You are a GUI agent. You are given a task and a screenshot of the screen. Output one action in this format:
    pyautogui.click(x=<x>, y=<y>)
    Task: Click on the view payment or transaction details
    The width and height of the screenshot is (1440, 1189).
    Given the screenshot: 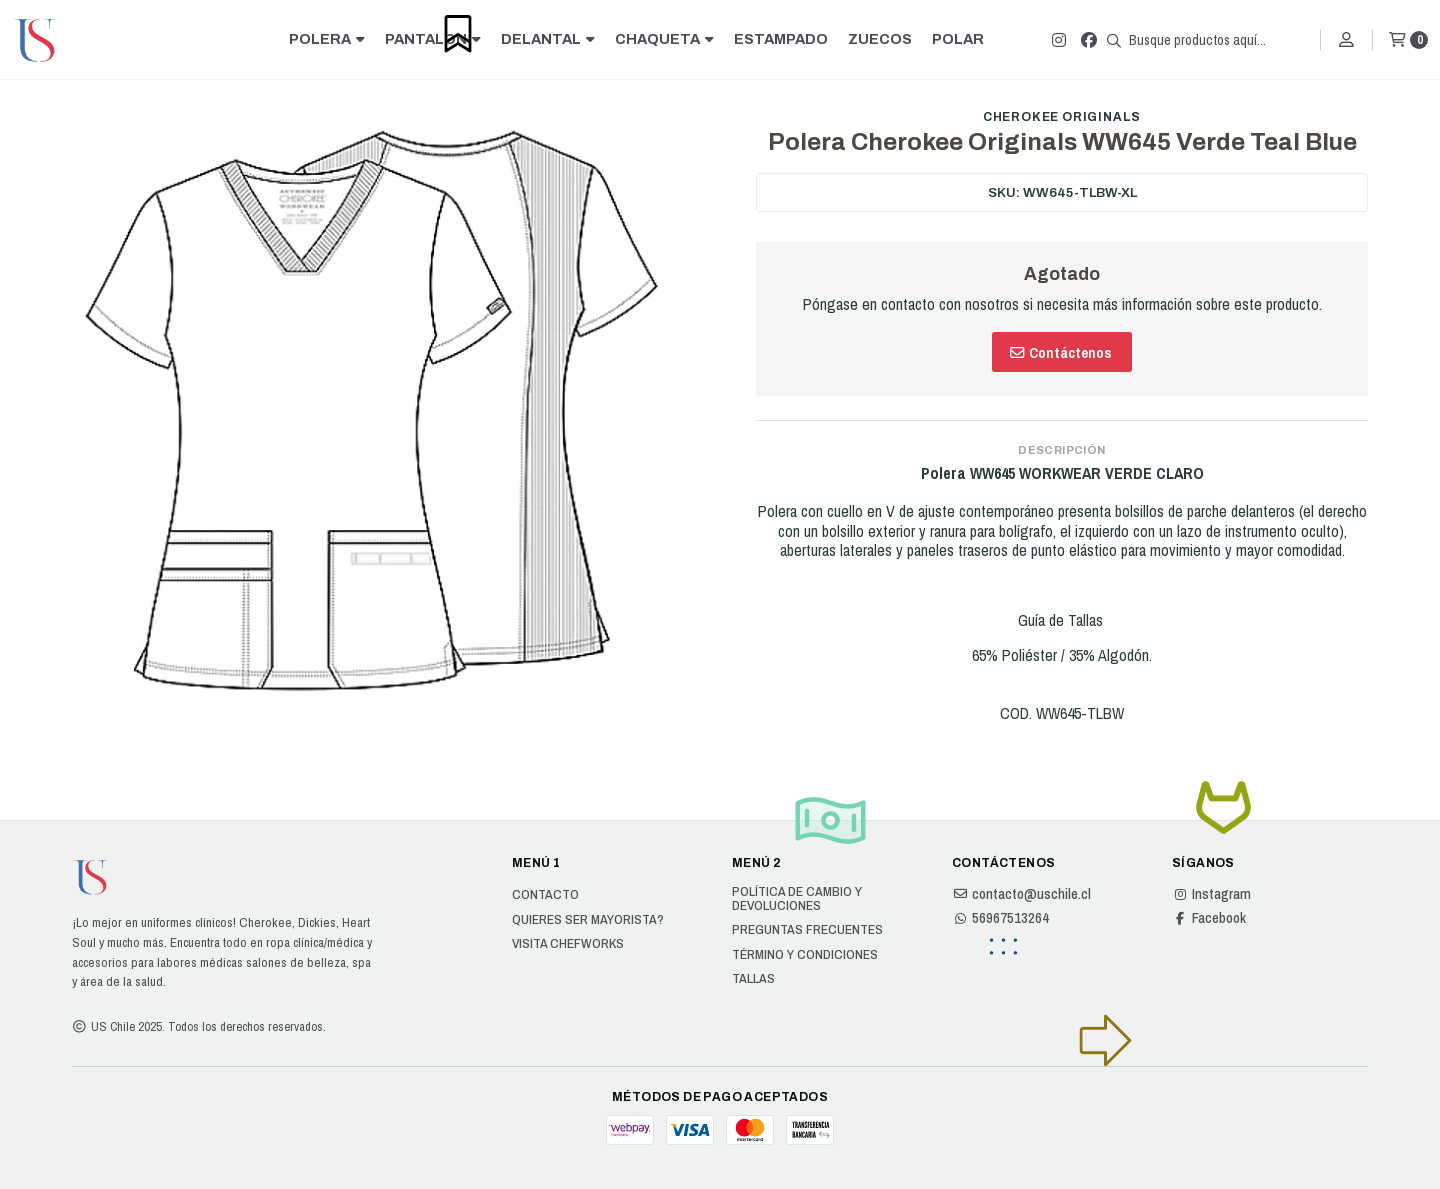 What is the action you would take?
    pyautogui.click(x=830, y=820)
    